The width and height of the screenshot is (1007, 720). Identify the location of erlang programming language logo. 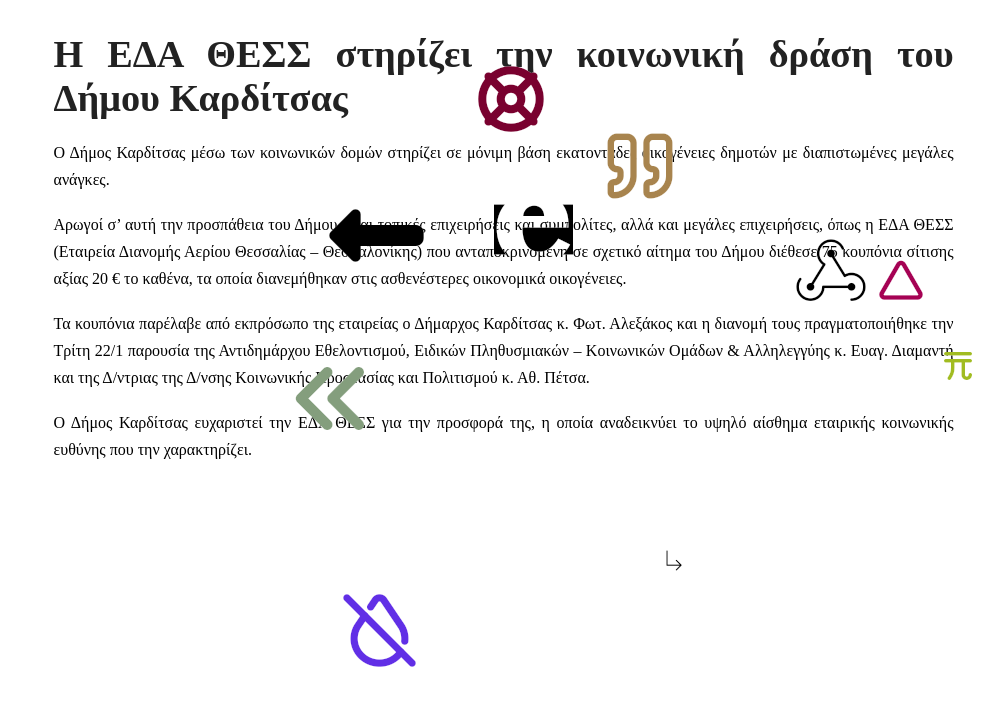
(533, 229).